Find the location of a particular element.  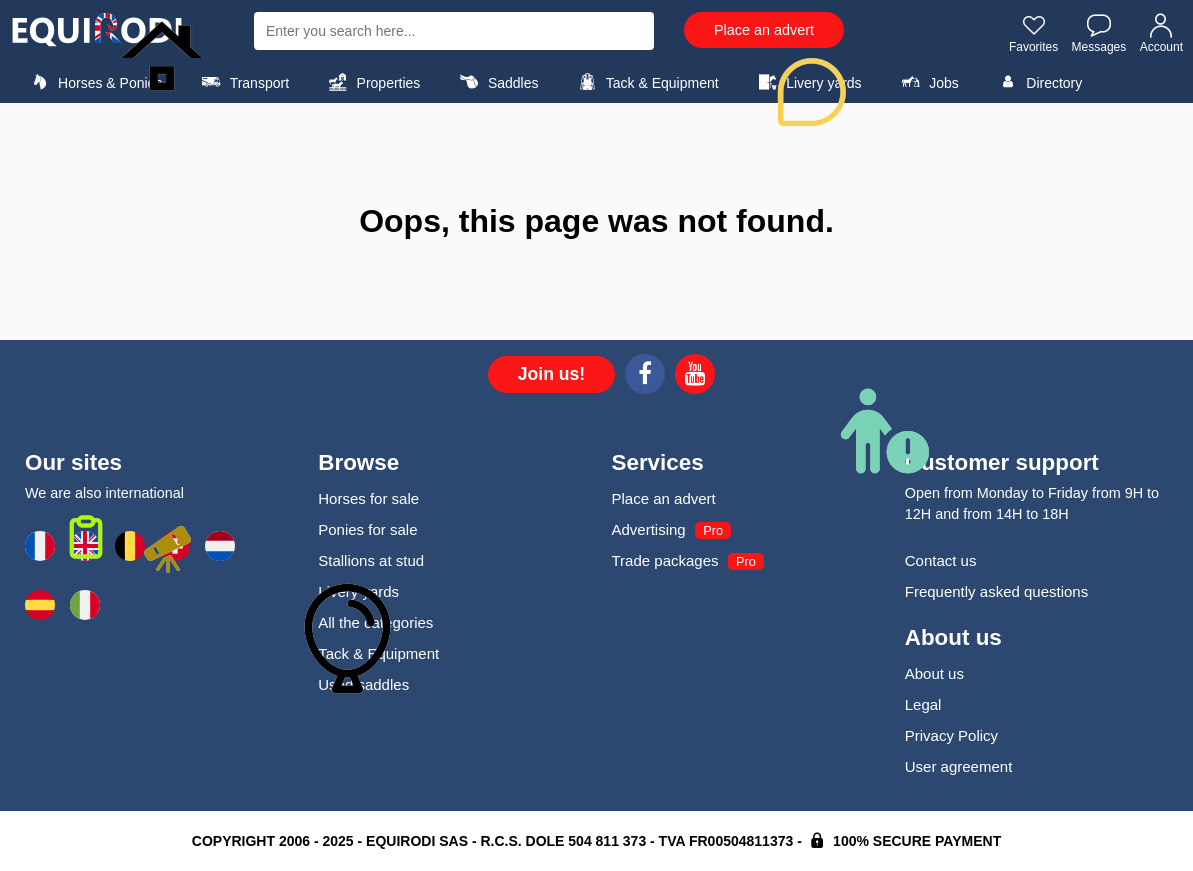

copy to clipboard is located at coordinates (86, 537).